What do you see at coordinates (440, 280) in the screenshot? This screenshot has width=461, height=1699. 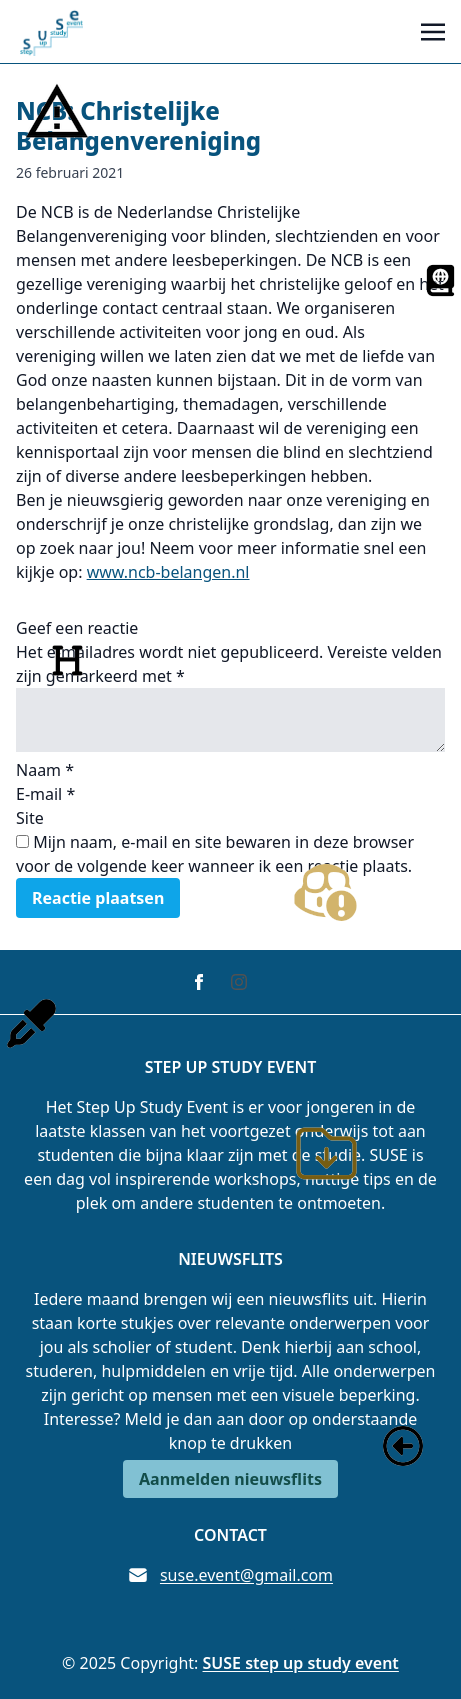 I see `access world atlas or geographic reference` at bounding box center [440, 280].